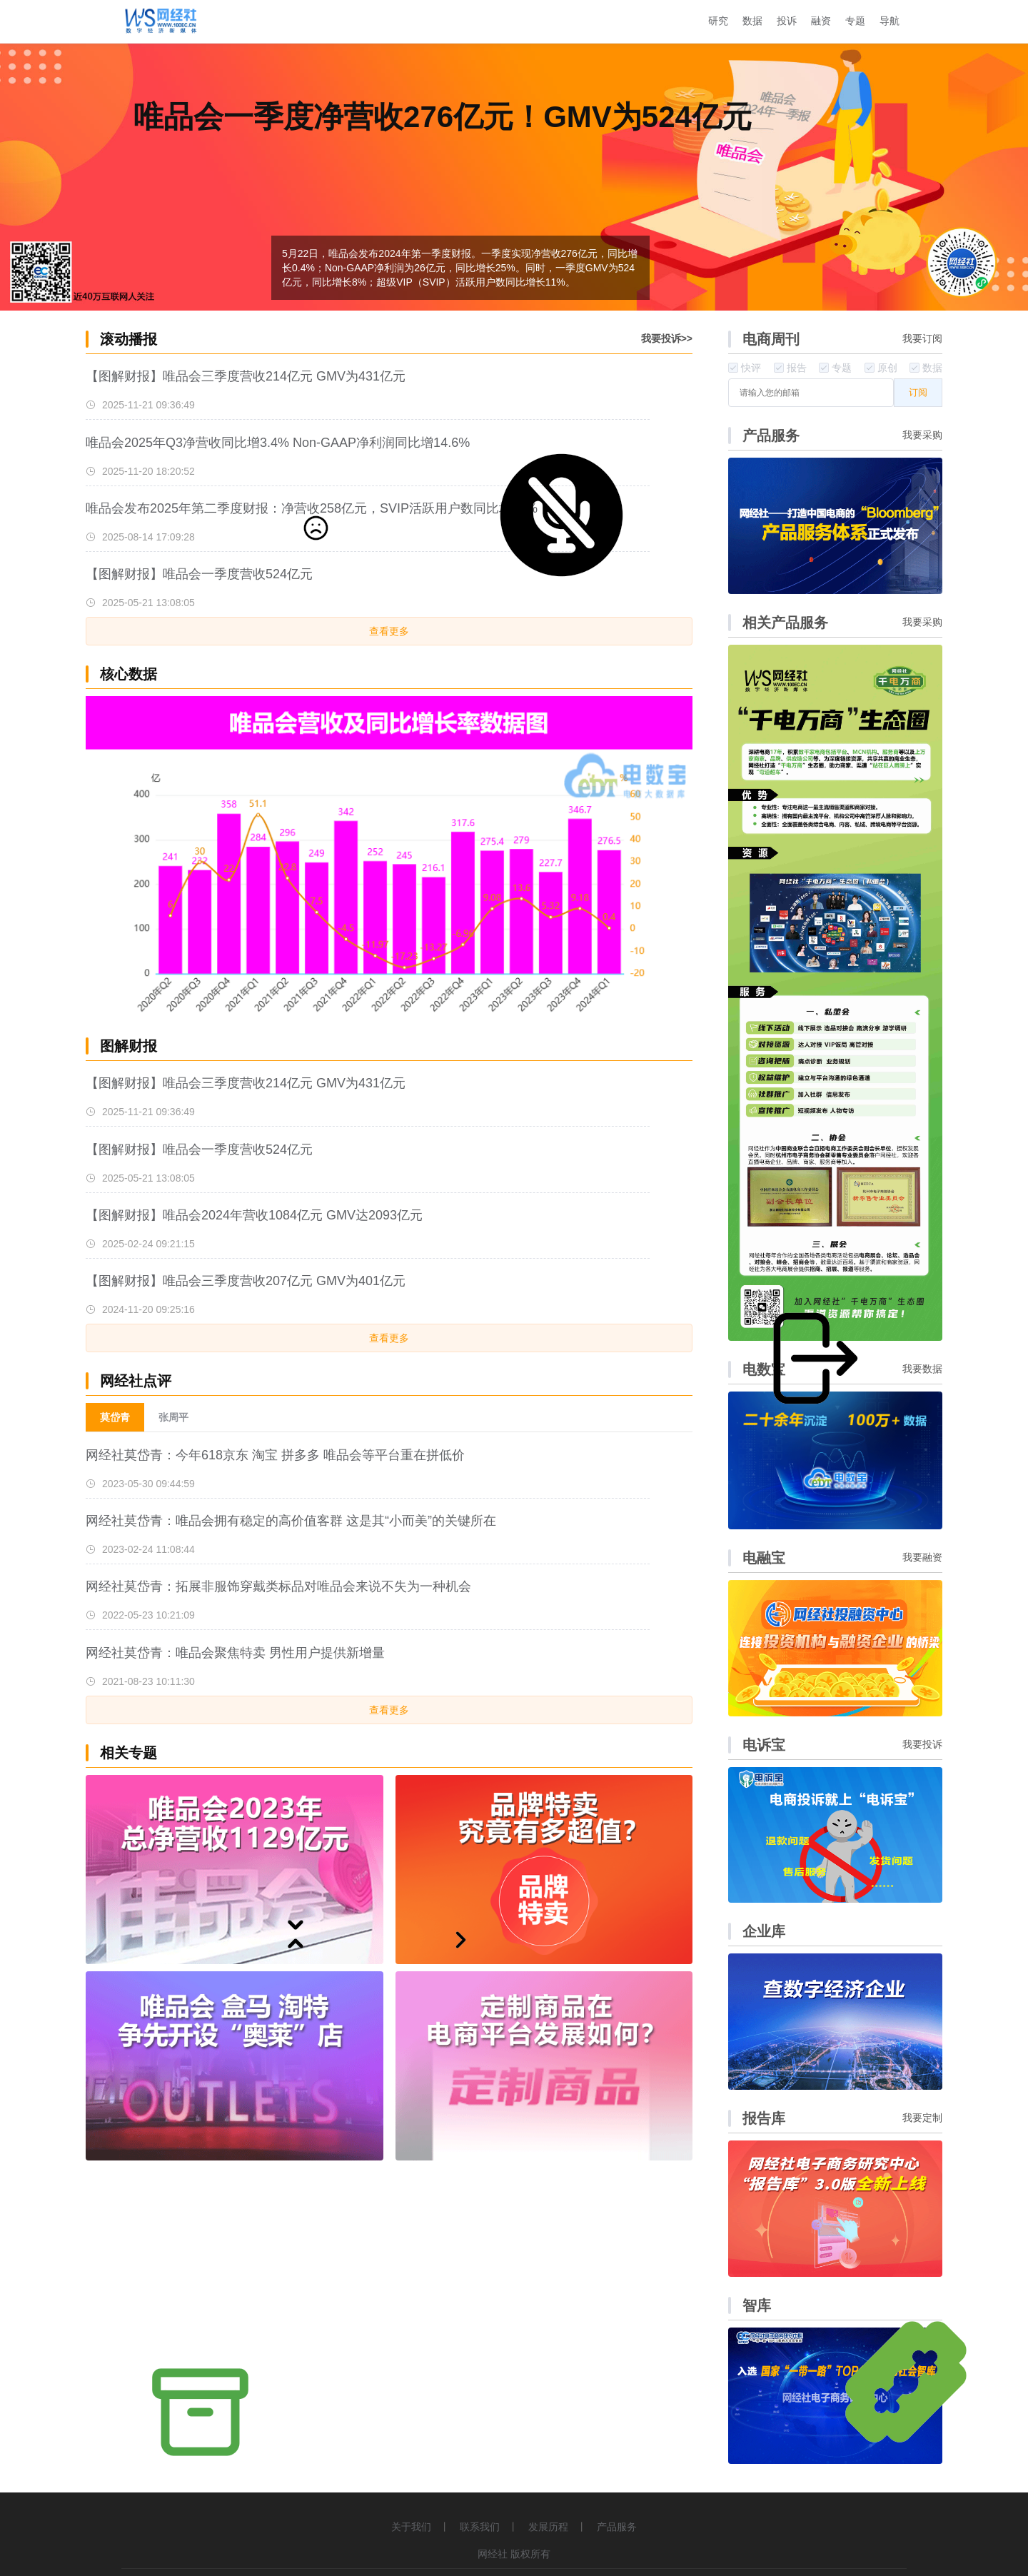 This screenshot has width=1028, height=2576. Describe the element at coordinates (906, 2382) in the screenshot. I see `razor blade tool icon` at that location.